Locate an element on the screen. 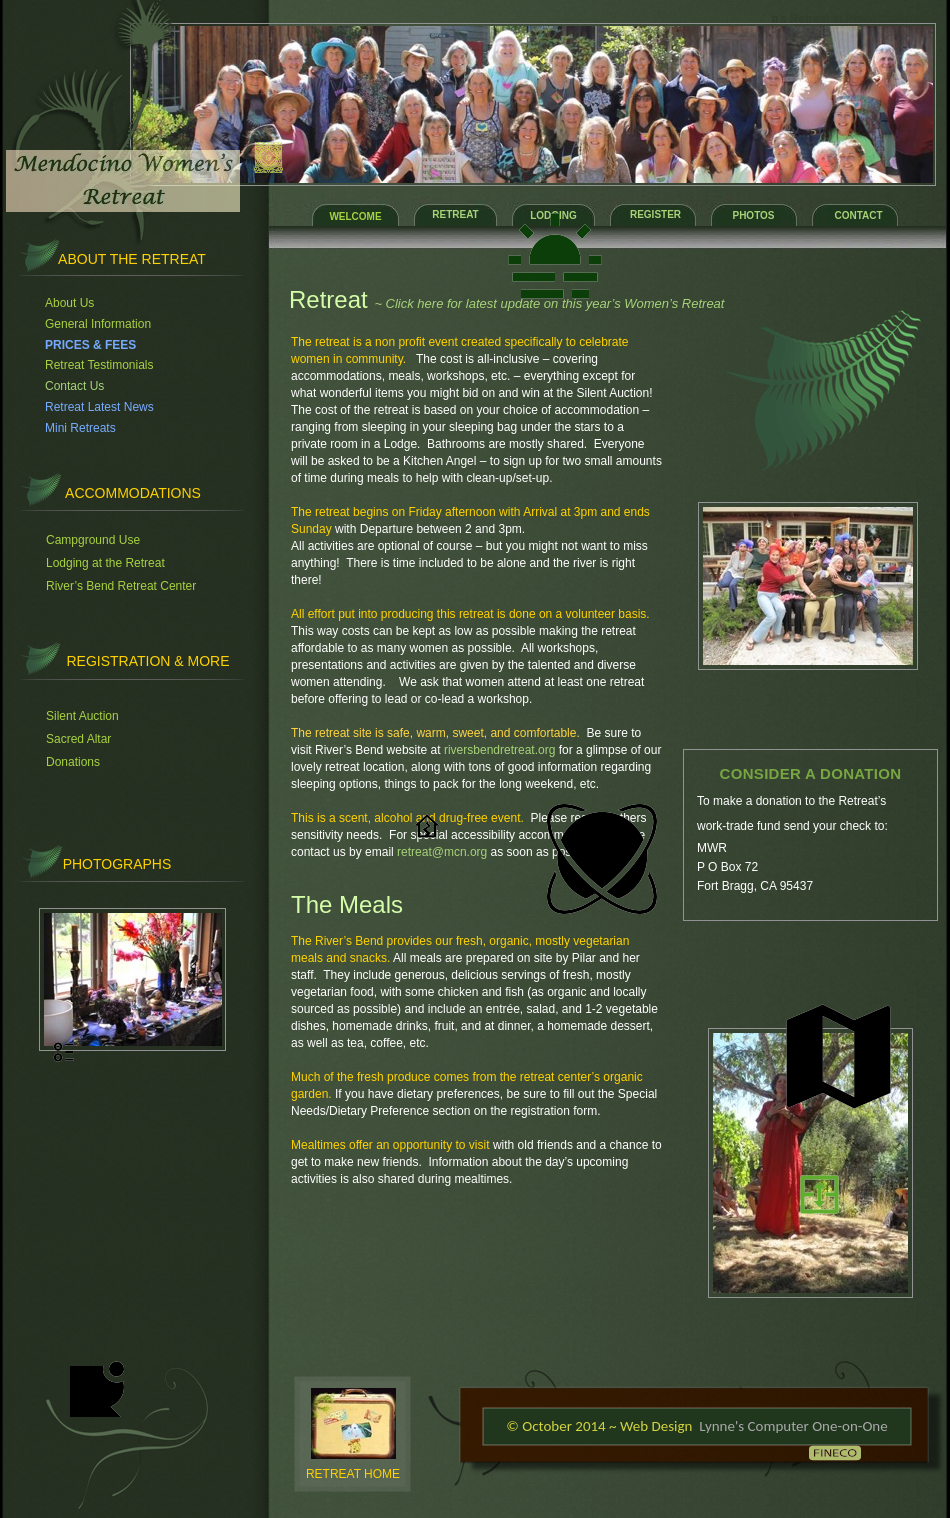 The image size is (950, 1518). split table cells vertically is located at coordinates (819, 1194).